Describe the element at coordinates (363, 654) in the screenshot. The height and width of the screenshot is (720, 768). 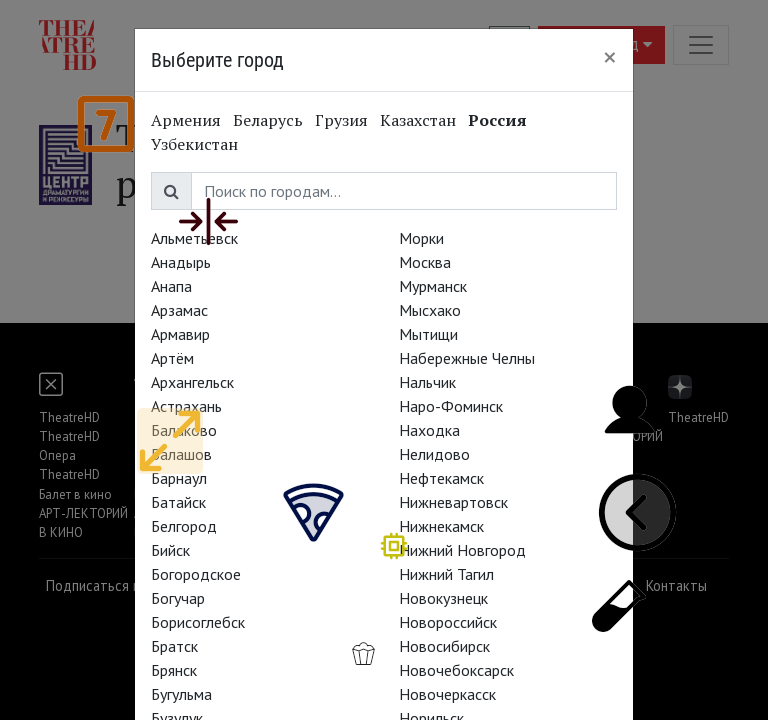
I see `browse movies or entertainment content` at that location.